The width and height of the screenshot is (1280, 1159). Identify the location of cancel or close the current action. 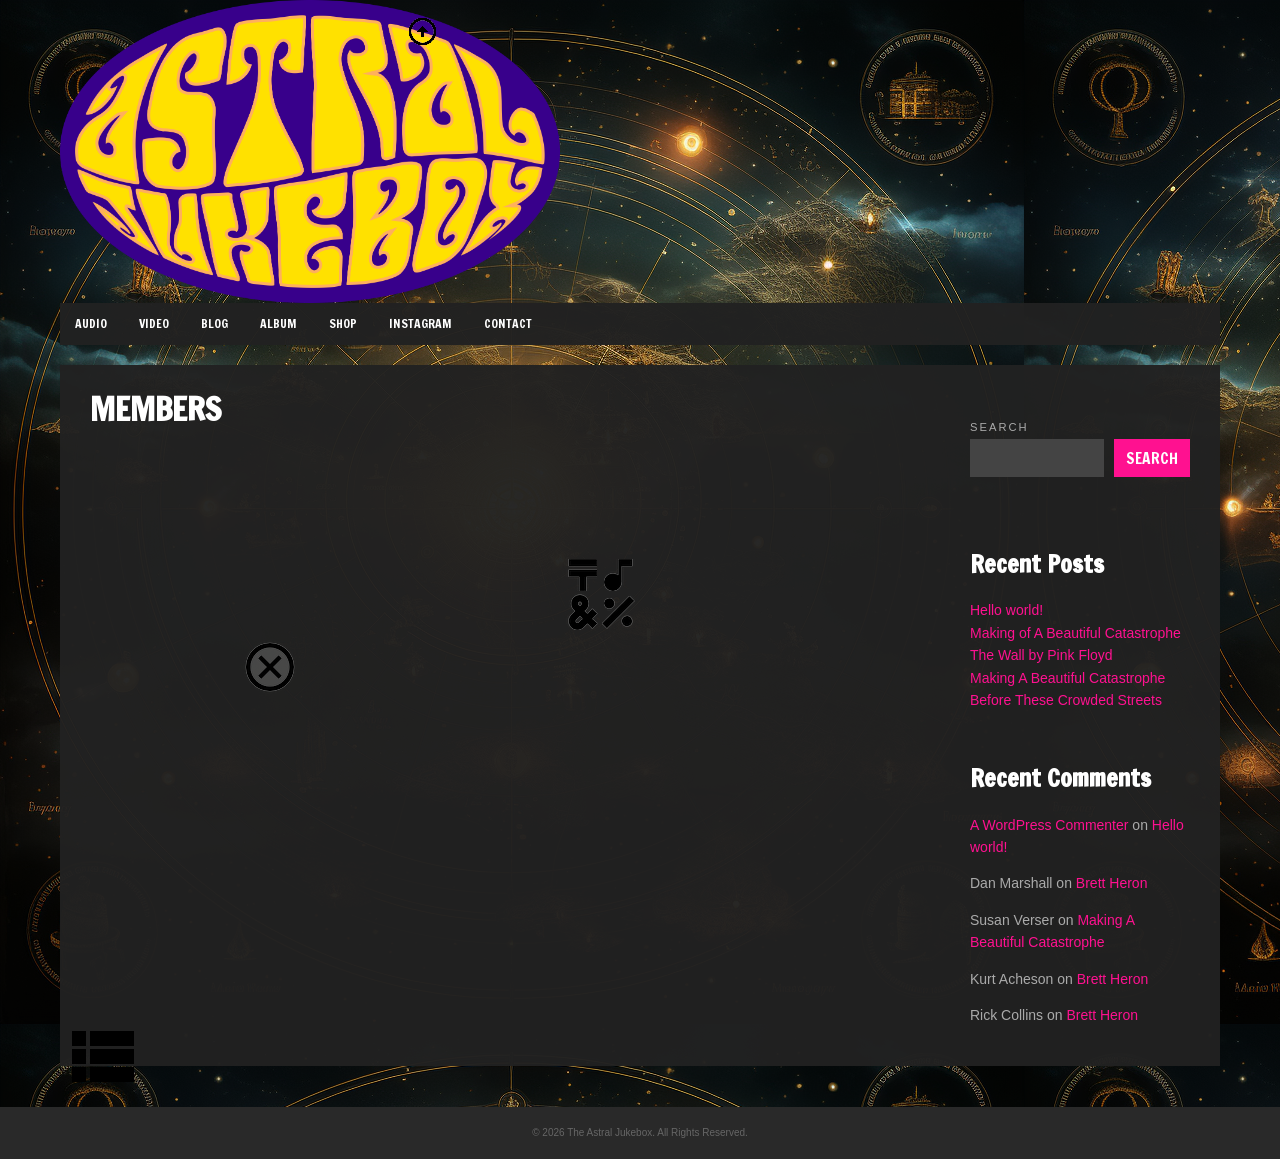
(270, 667).